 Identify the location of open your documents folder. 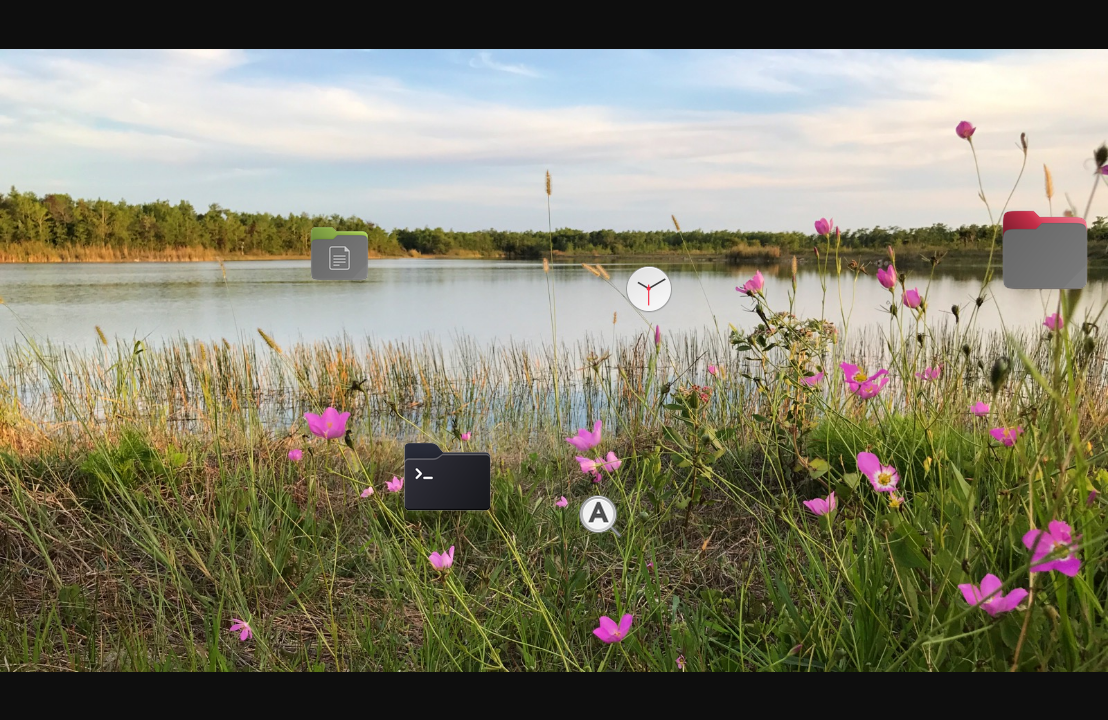
(339, 253).